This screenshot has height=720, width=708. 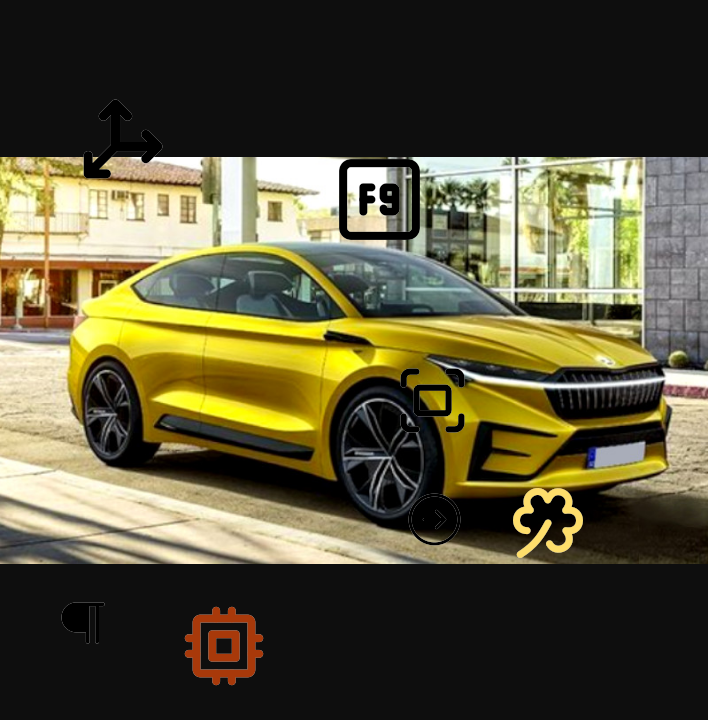 What do you see at coordinates (548, 523) in the screenshot?
I see `indicates a michelin green star rating for sustainable restaurants` at bounding box center [548, 523].